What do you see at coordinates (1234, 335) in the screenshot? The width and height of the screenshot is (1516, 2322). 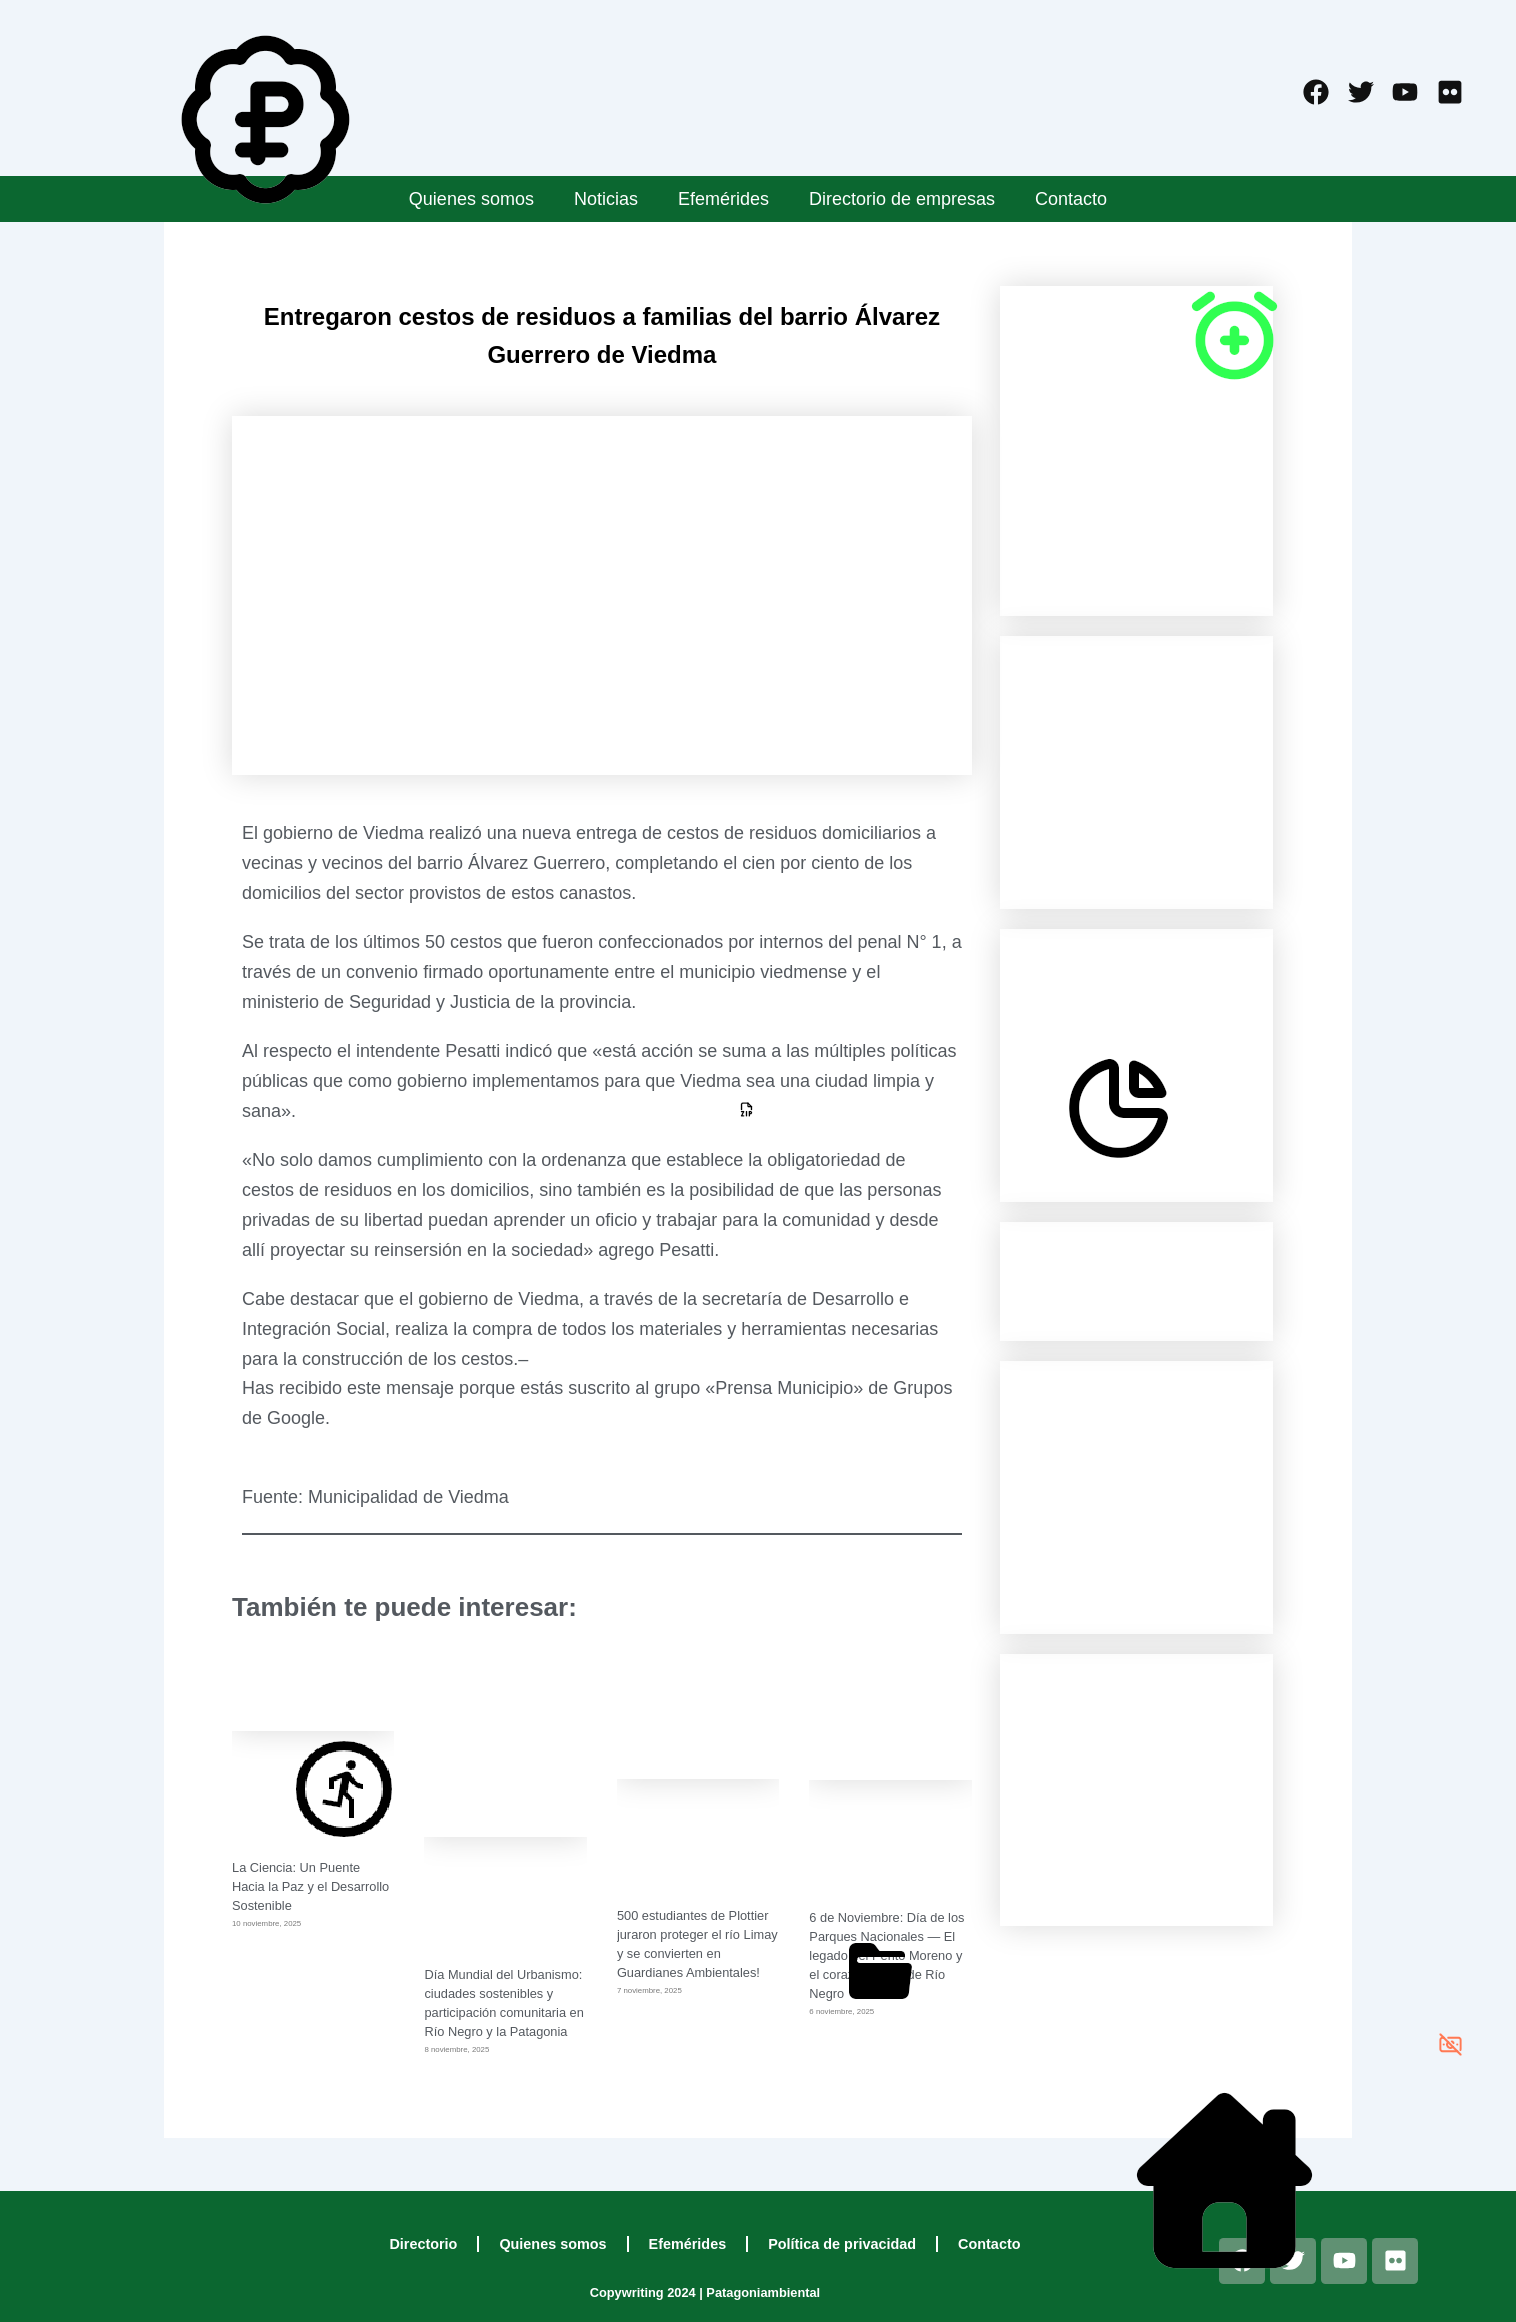 I see `add a new alarm` at bounding box center [1234, 335].